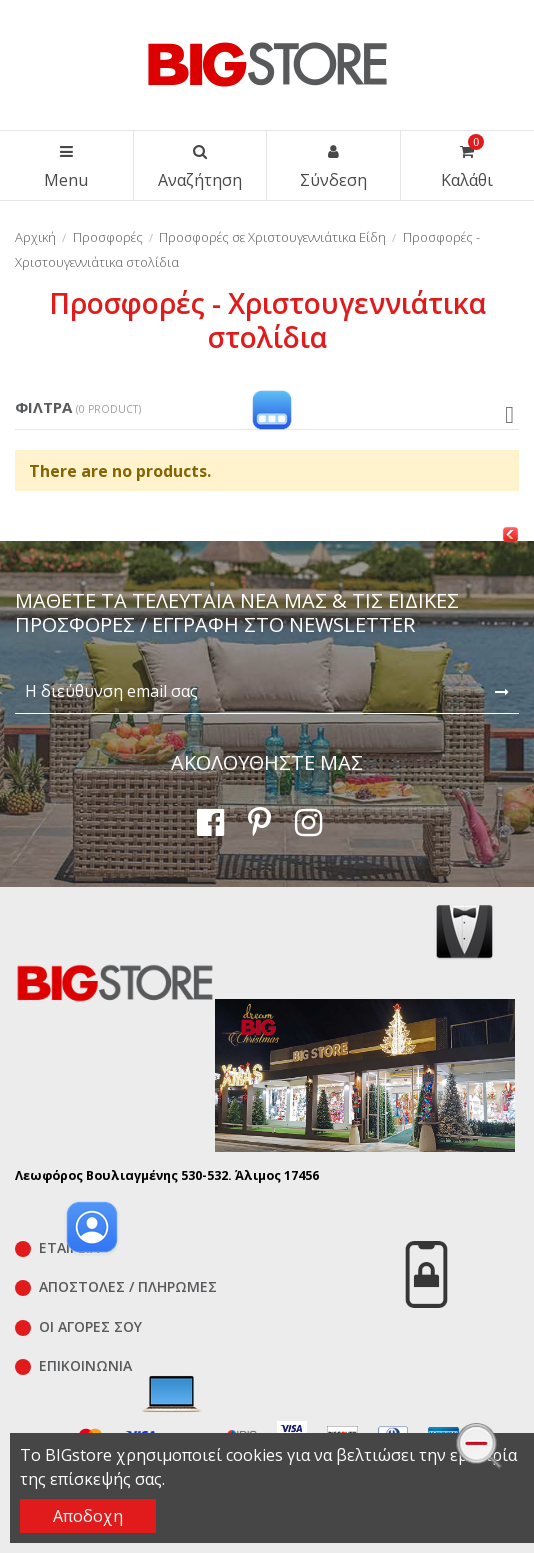 The image size is (534, 1553). What do you see at coordinates (464, 931) in the screenshot?
I see `manage digital certificates and security credentials` at bounding box center [464, 931].